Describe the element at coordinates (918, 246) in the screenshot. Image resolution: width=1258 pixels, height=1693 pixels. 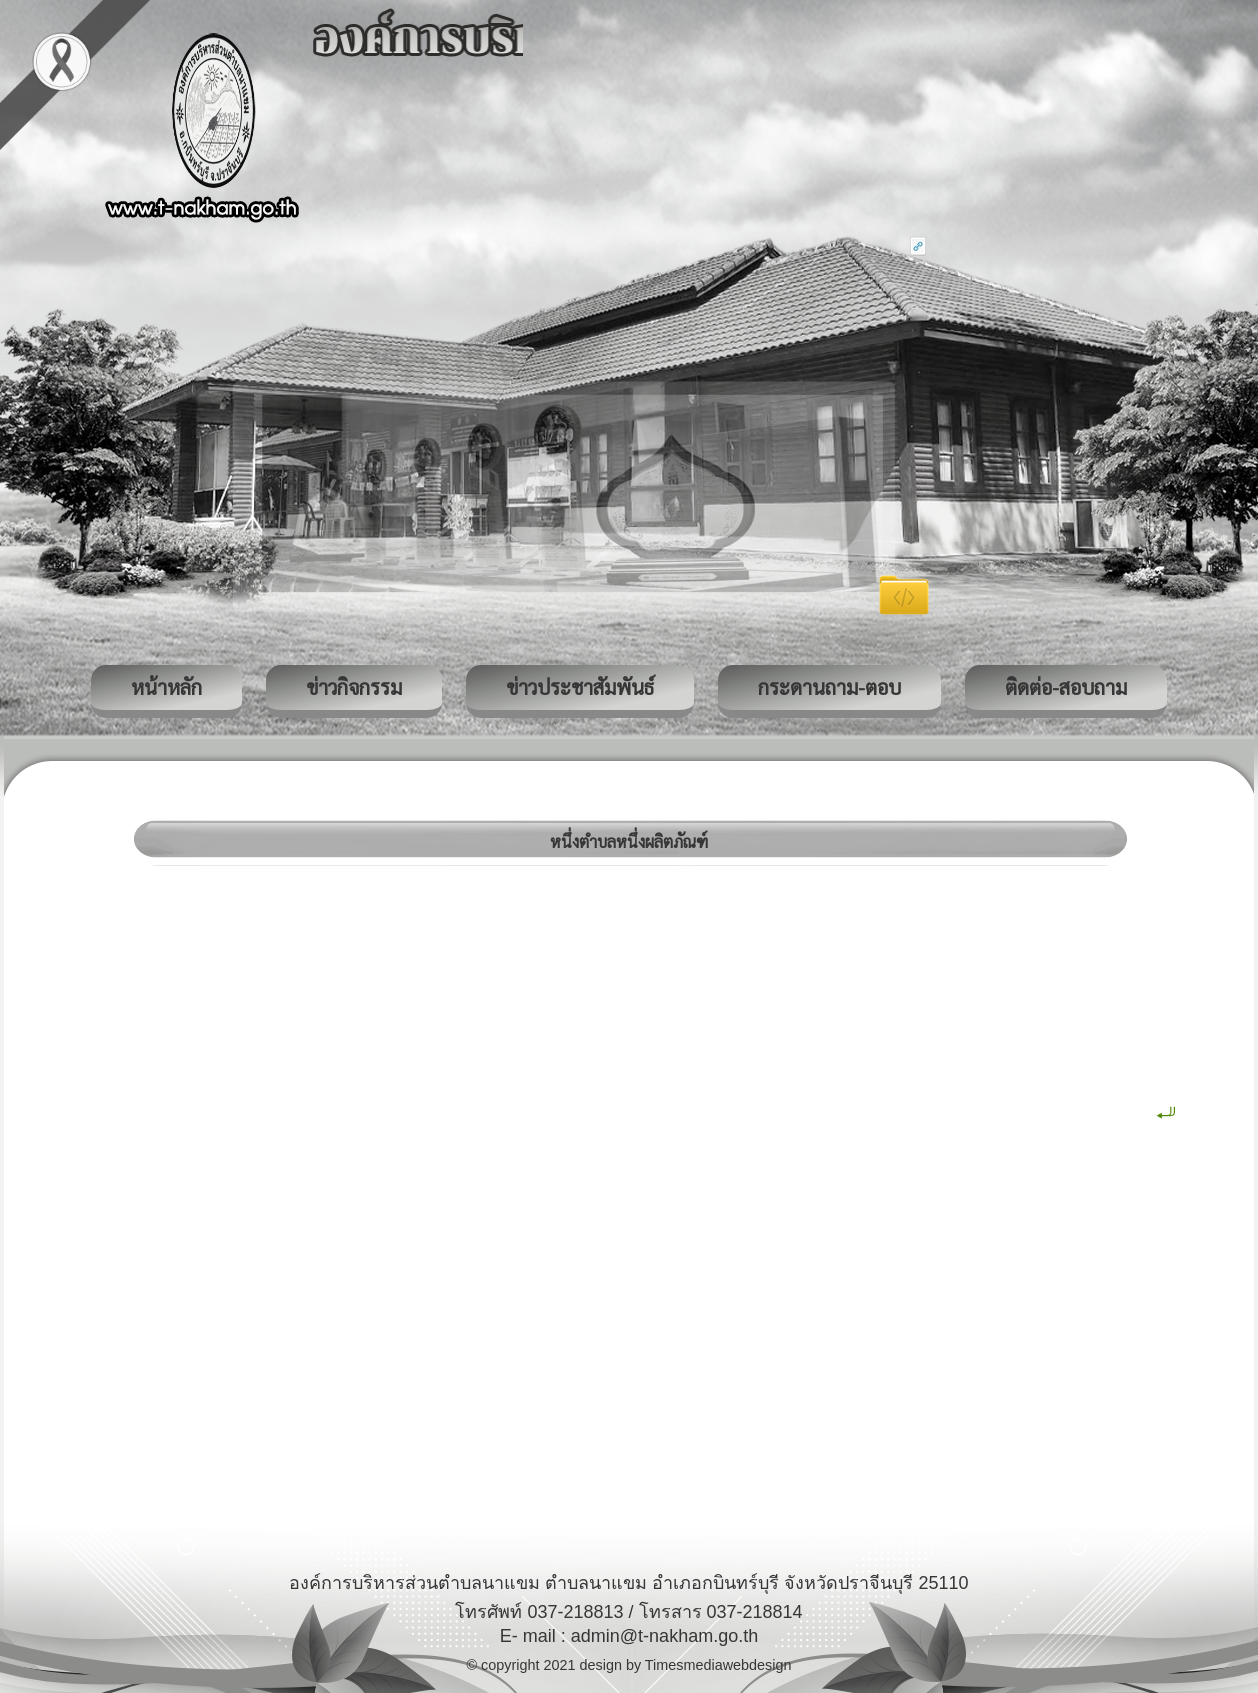
I see `a windows internet shortcut file` at that location.